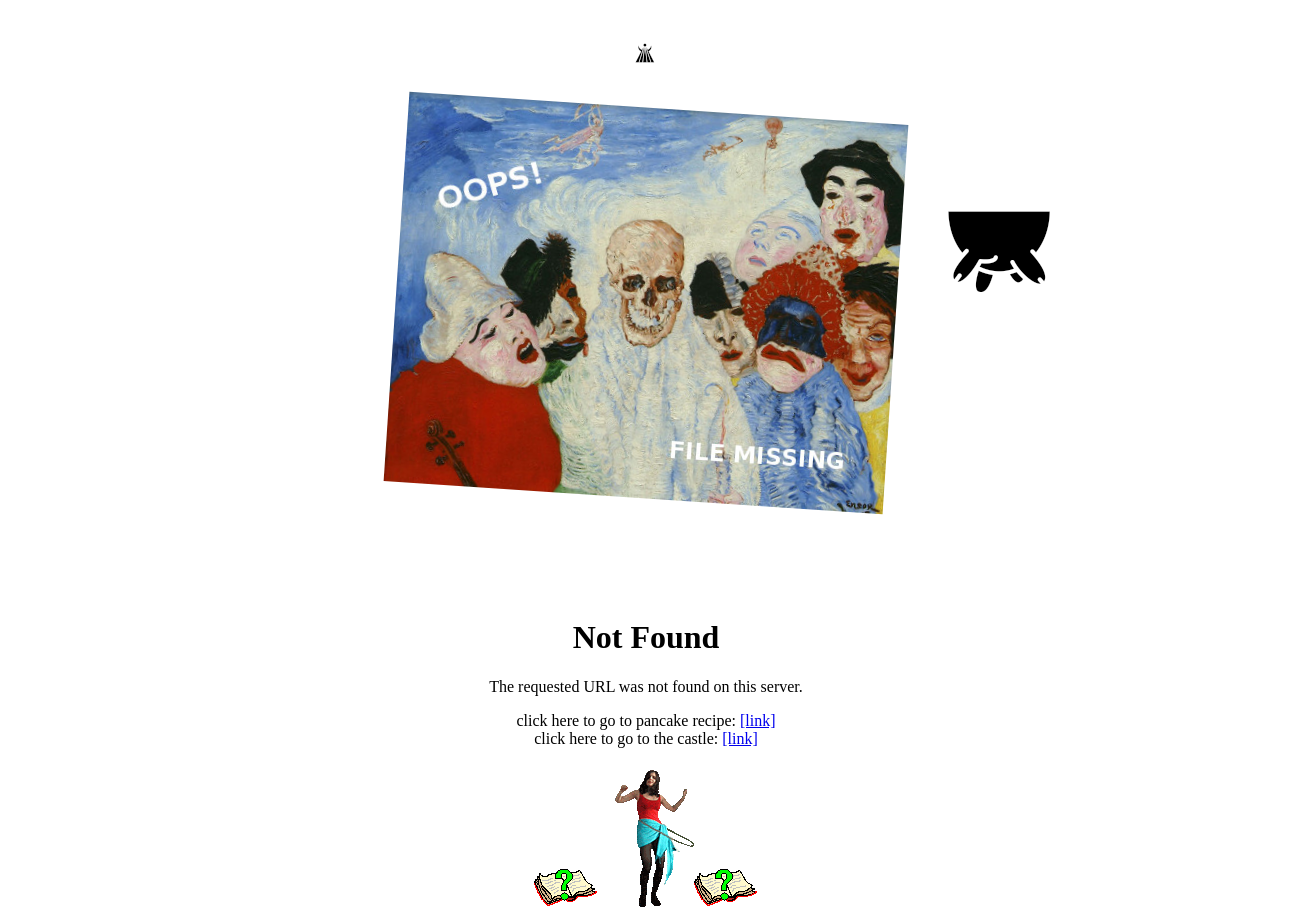  I want to click on access space exploration or interstellar travel features, so click(645, 53).